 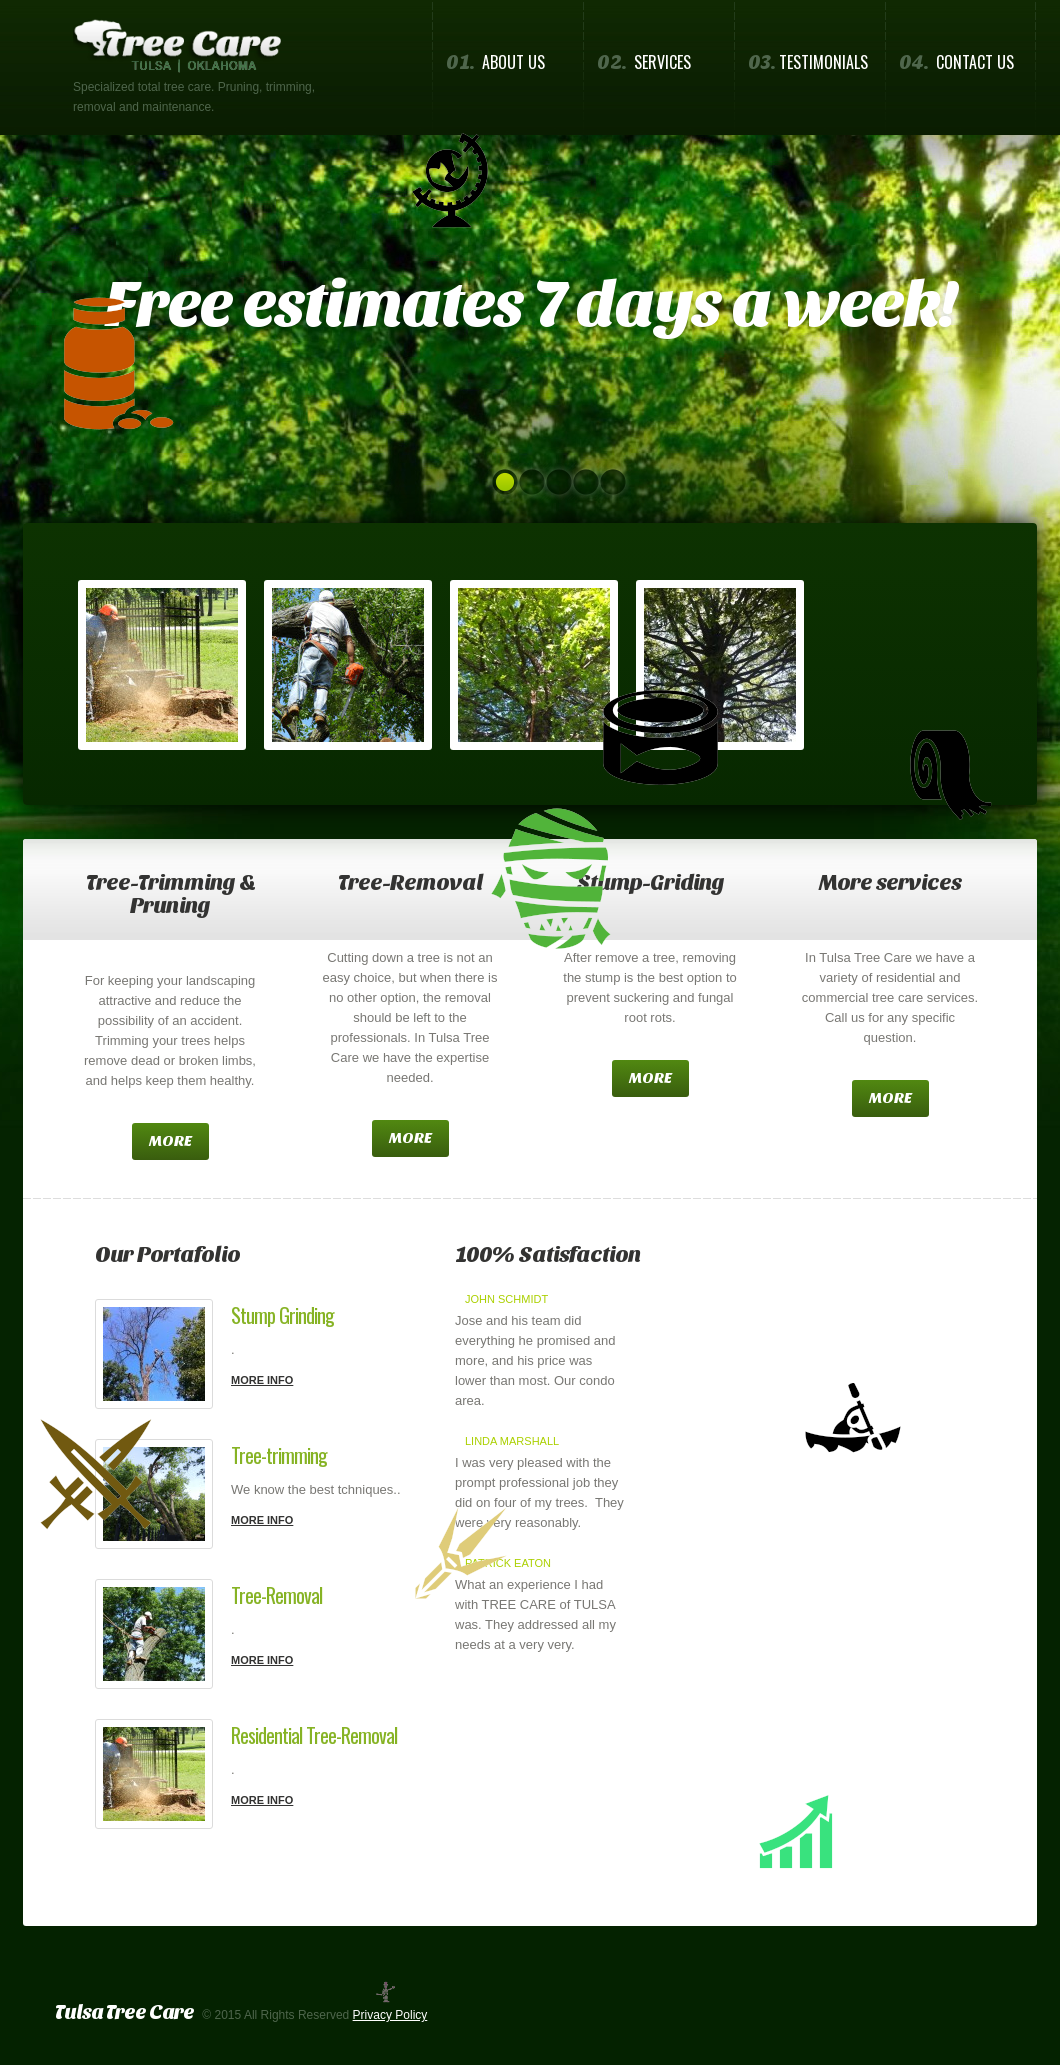 I want to click on access kayaking or canoeing activities, so click(x=853, y=1421).